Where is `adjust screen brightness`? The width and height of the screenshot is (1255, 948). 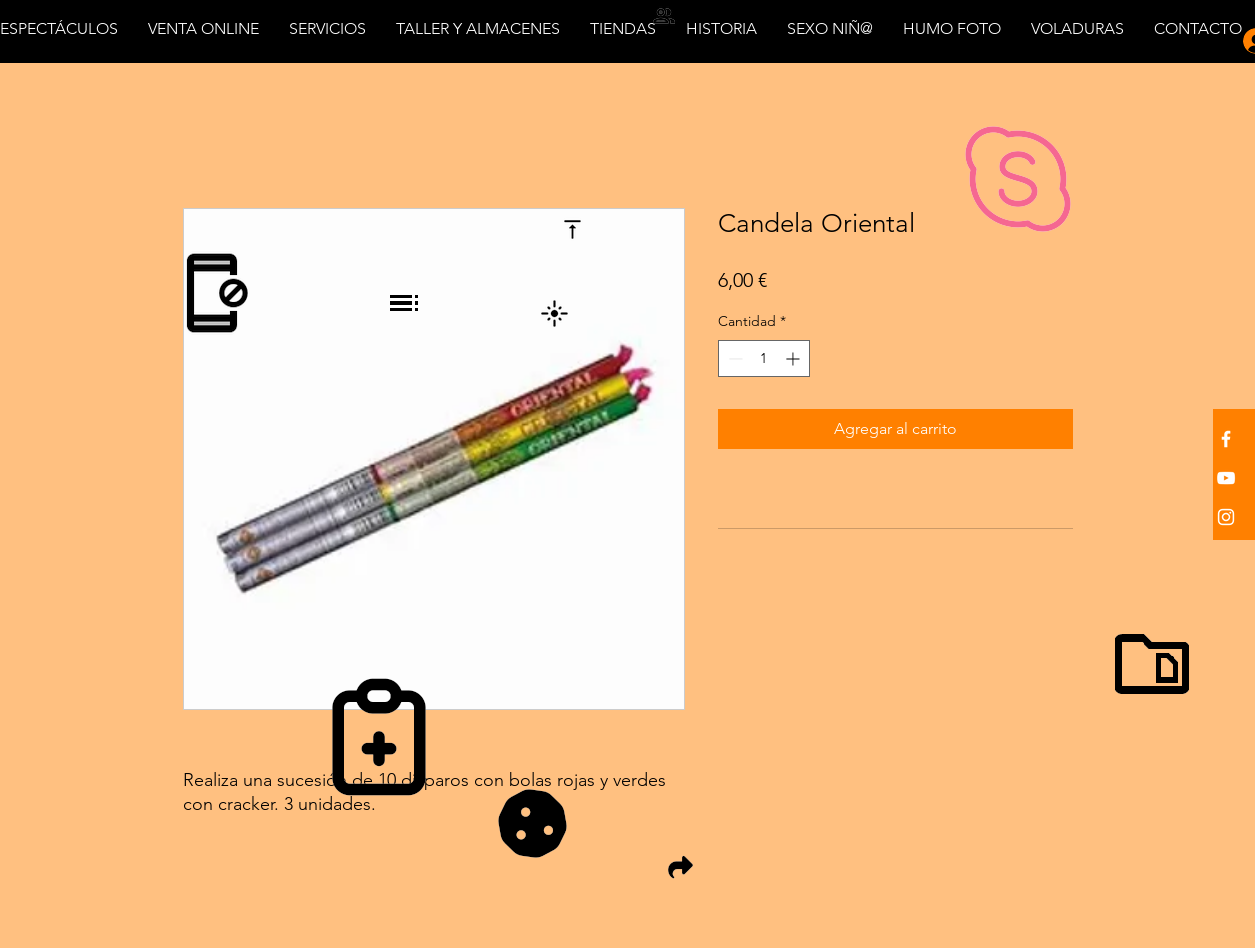 adjust screen brightness is located at coordinates (554, 313).